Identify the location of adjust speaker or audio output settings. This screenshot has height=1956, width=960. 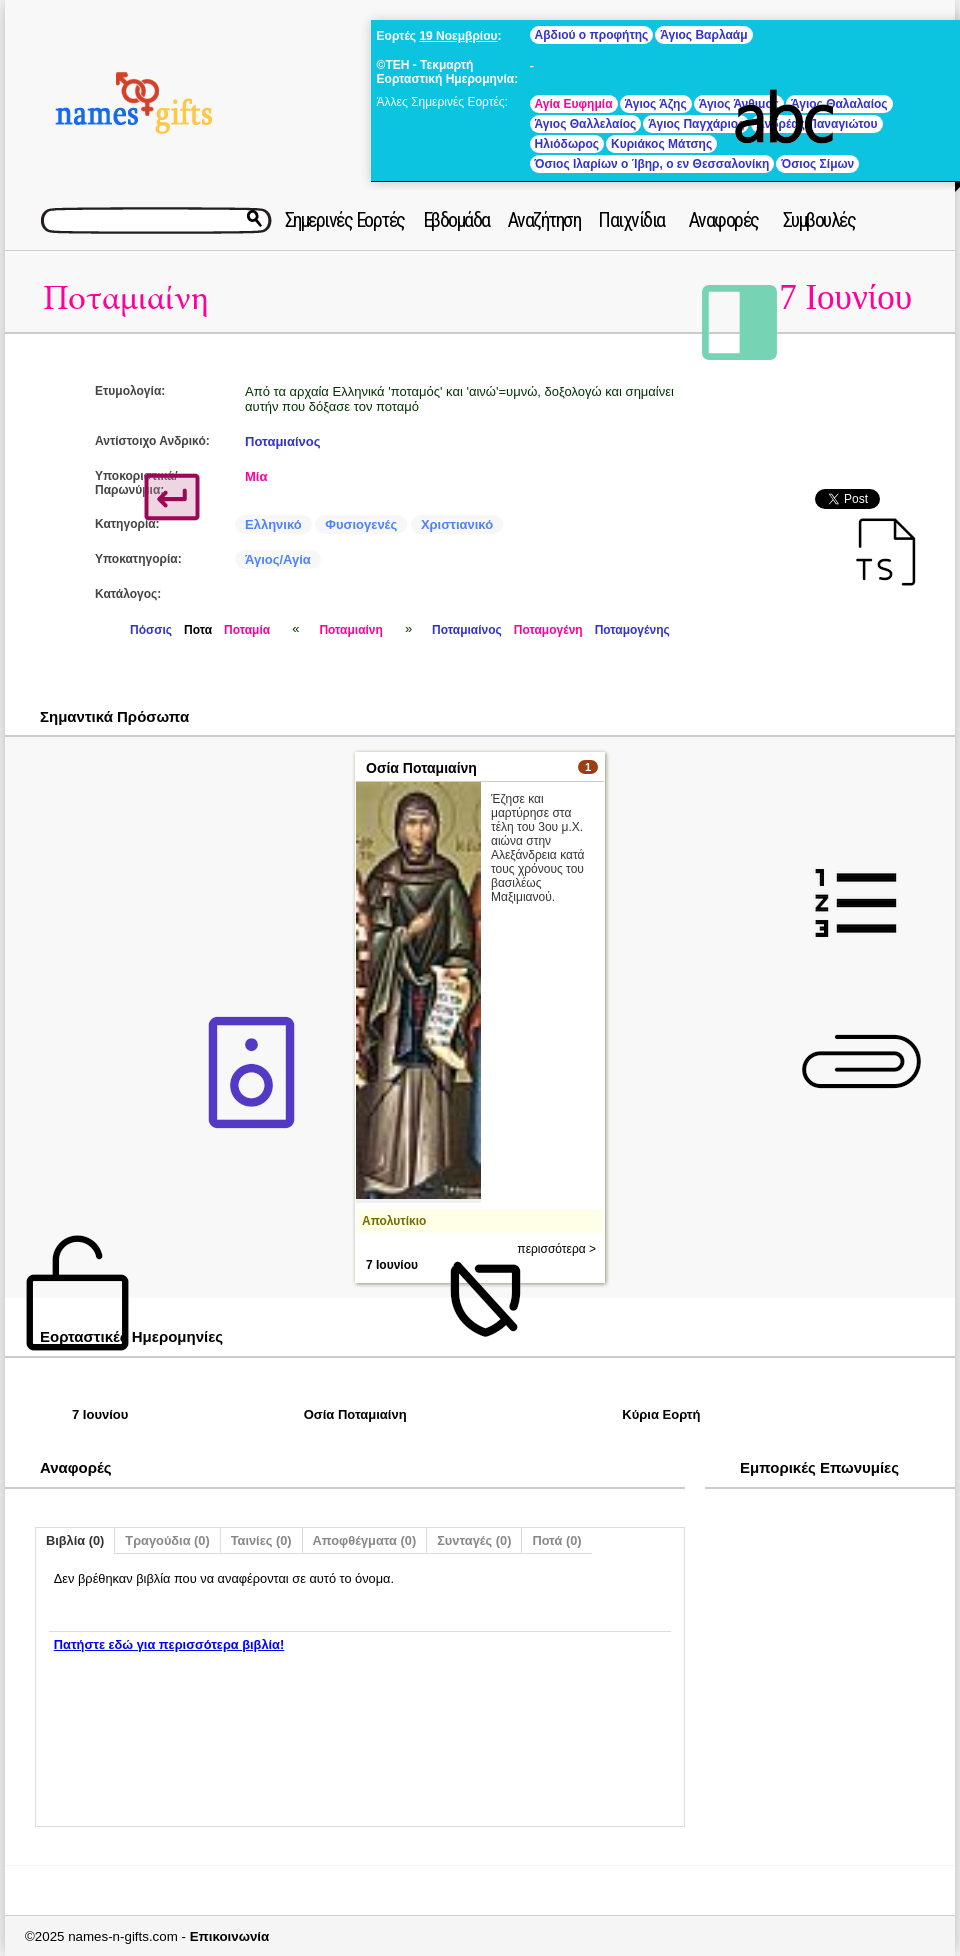
(251, 1072).